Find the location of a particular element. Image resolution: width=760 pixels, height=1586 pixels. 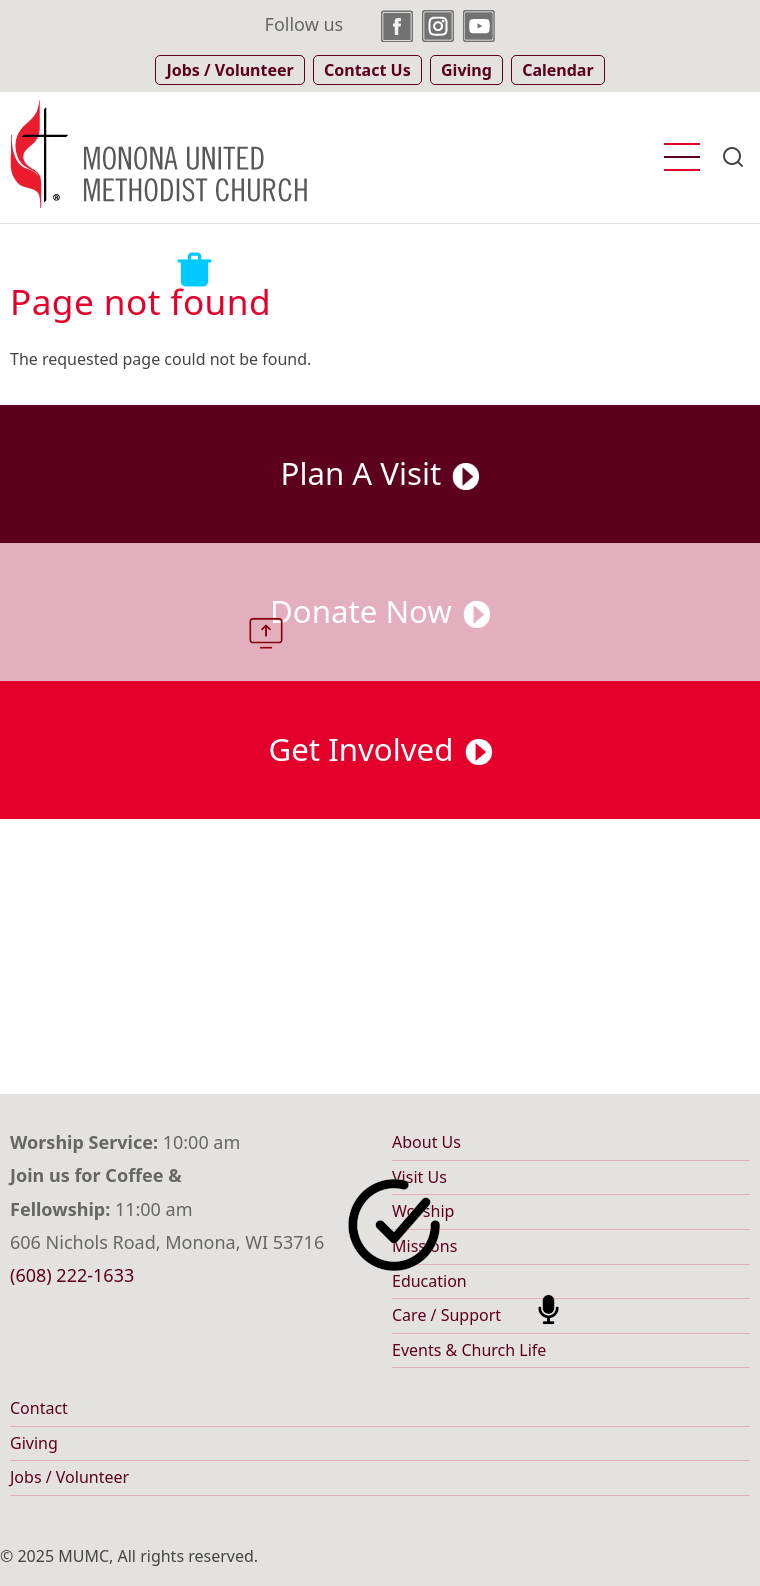

task completed successfully is located at coordinates (394, 1225).